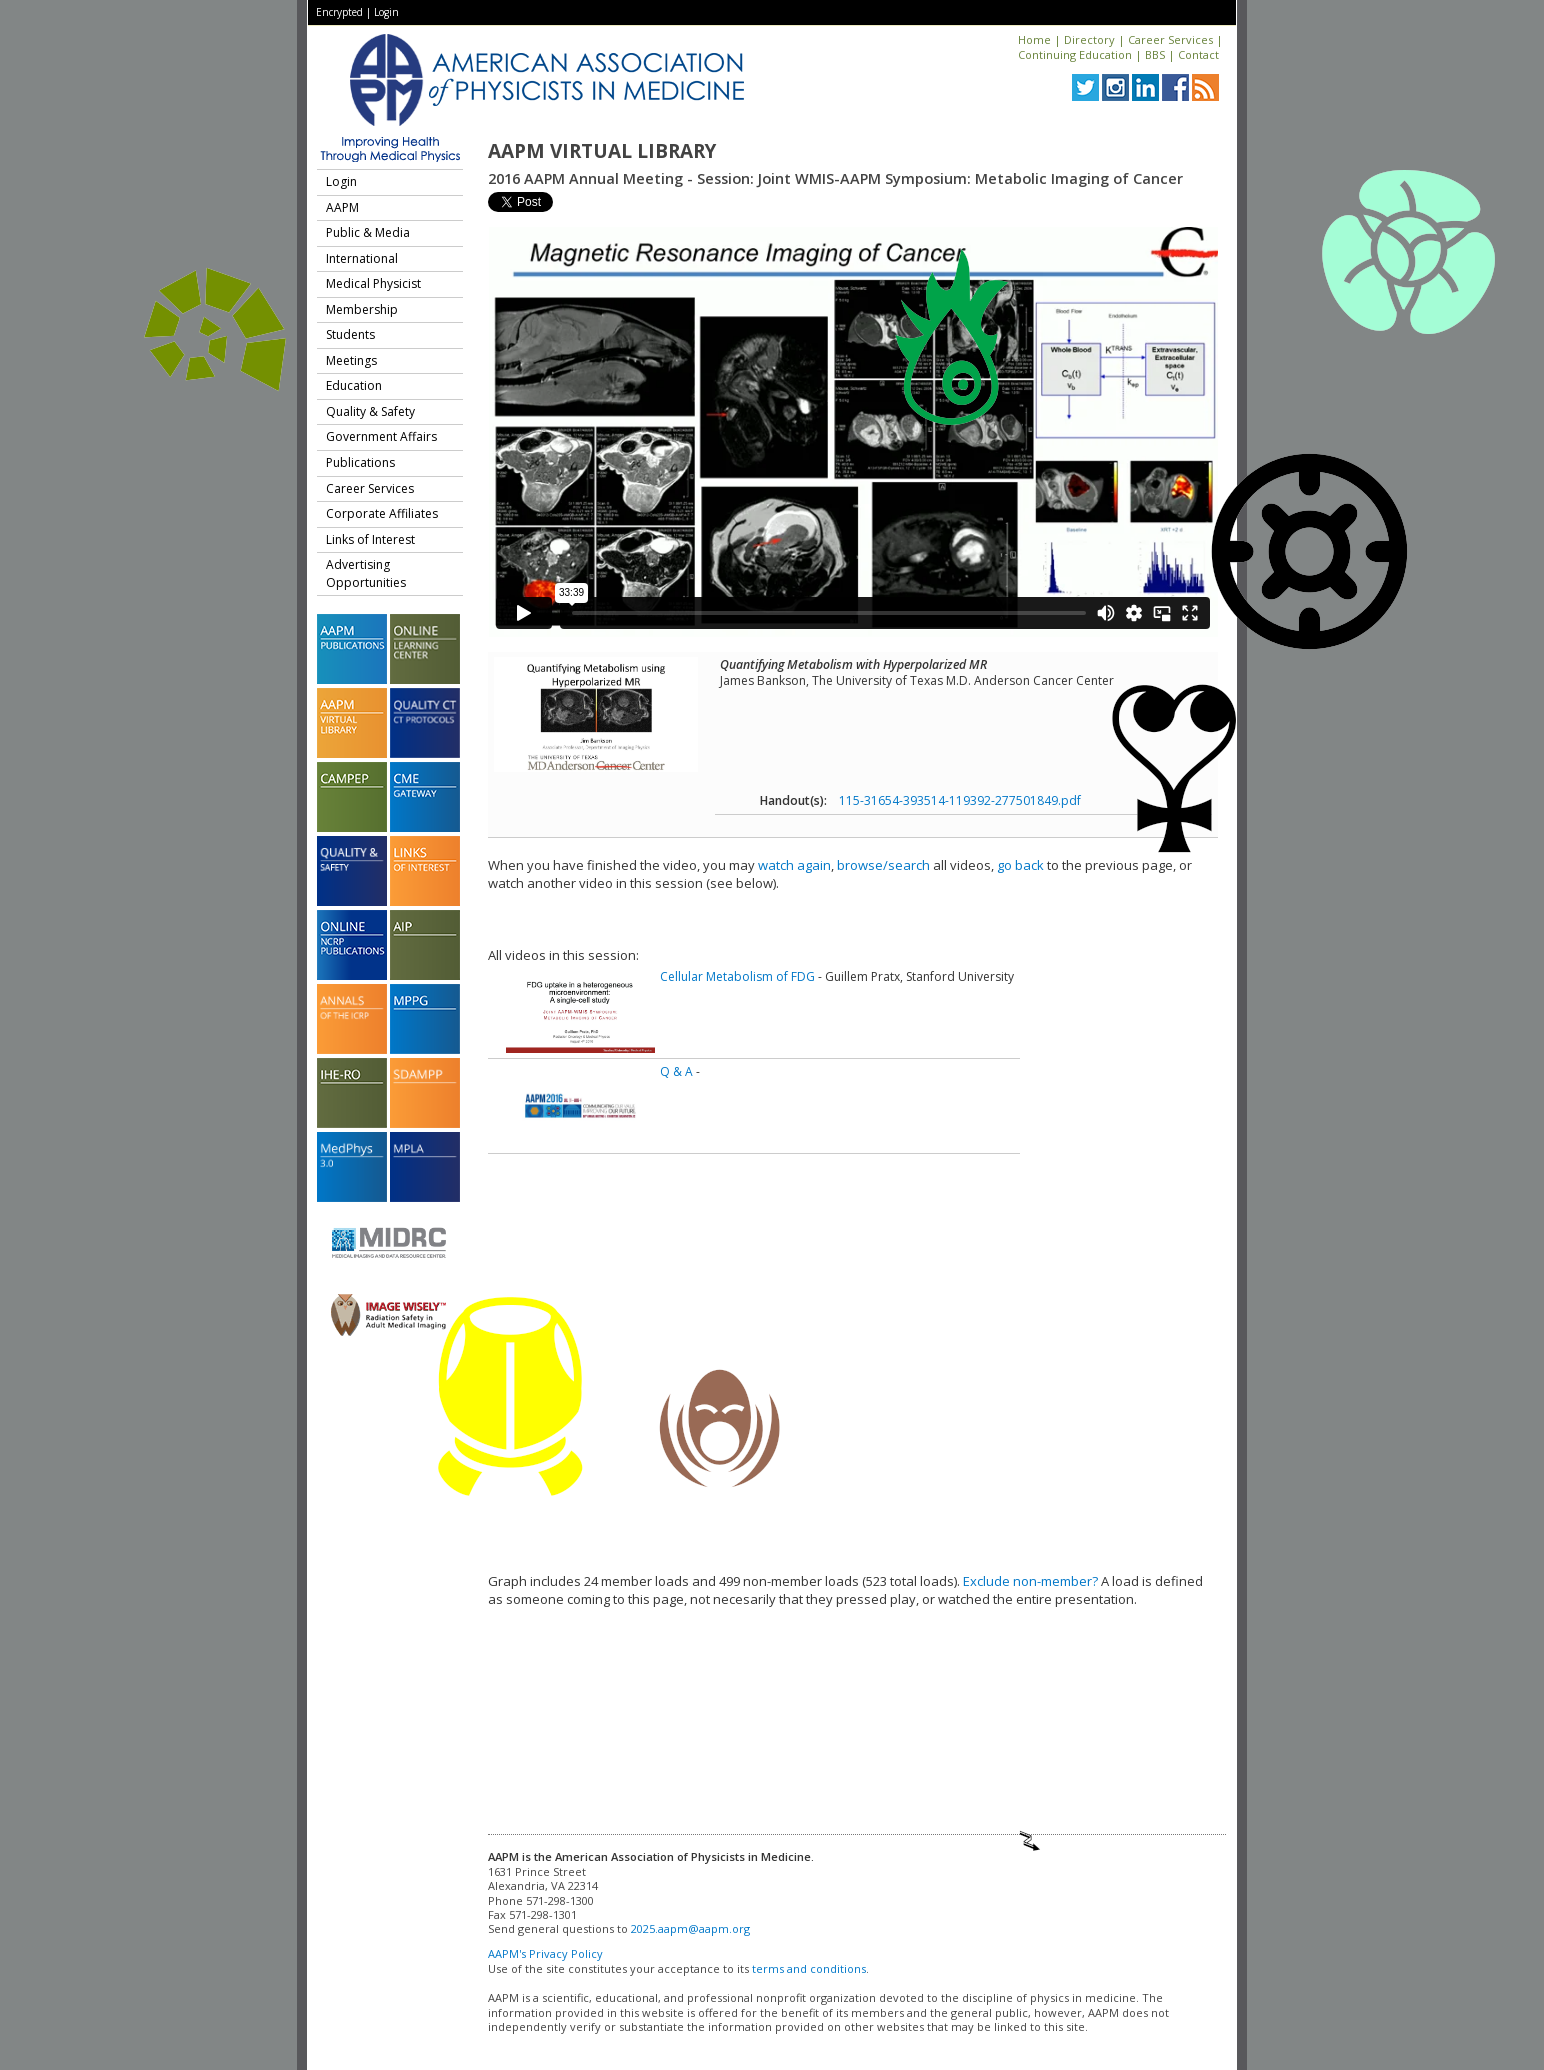 The image size is (1544, 2070). I want to click on select viola flower in a game inventory, so click(1408, 250).